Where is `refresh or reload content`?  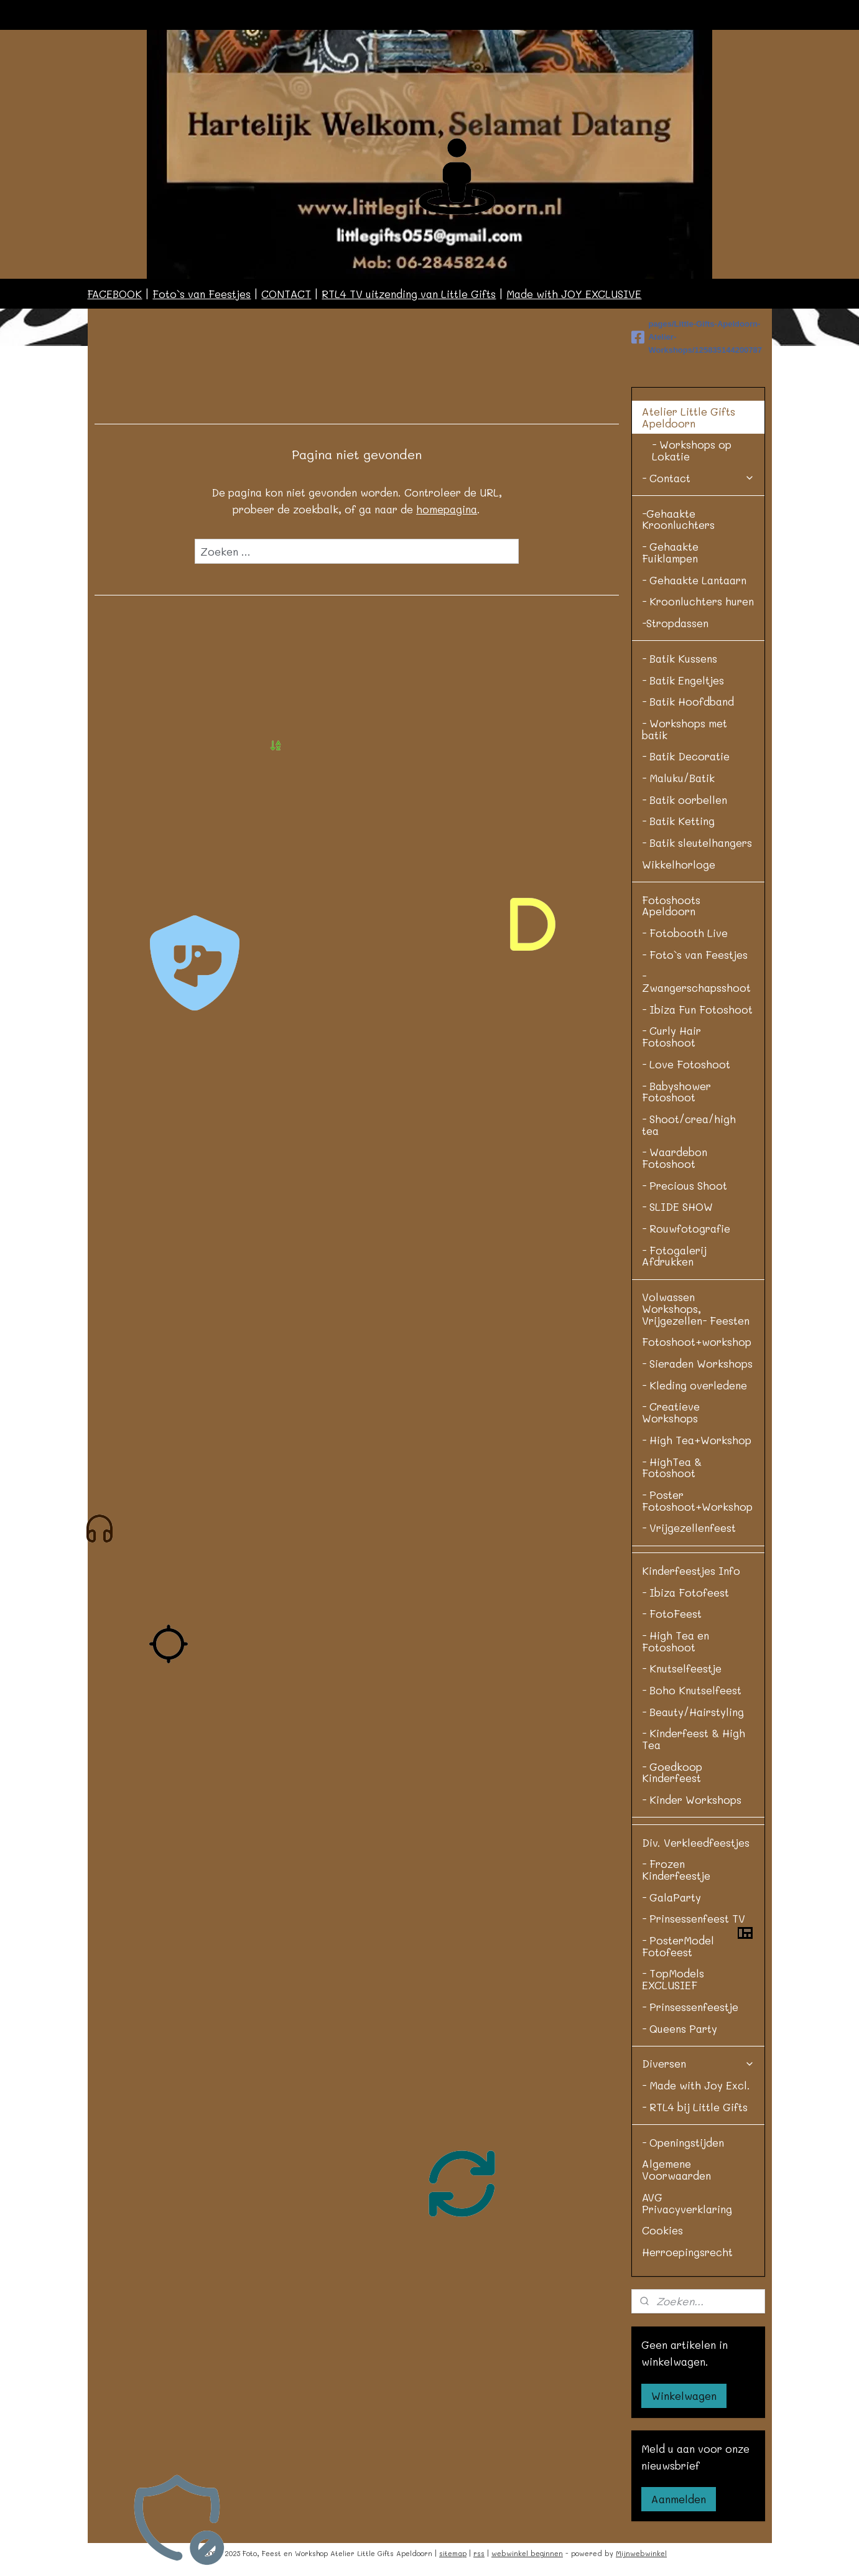
refresh or reload content is located at coordinates (462, 2183).